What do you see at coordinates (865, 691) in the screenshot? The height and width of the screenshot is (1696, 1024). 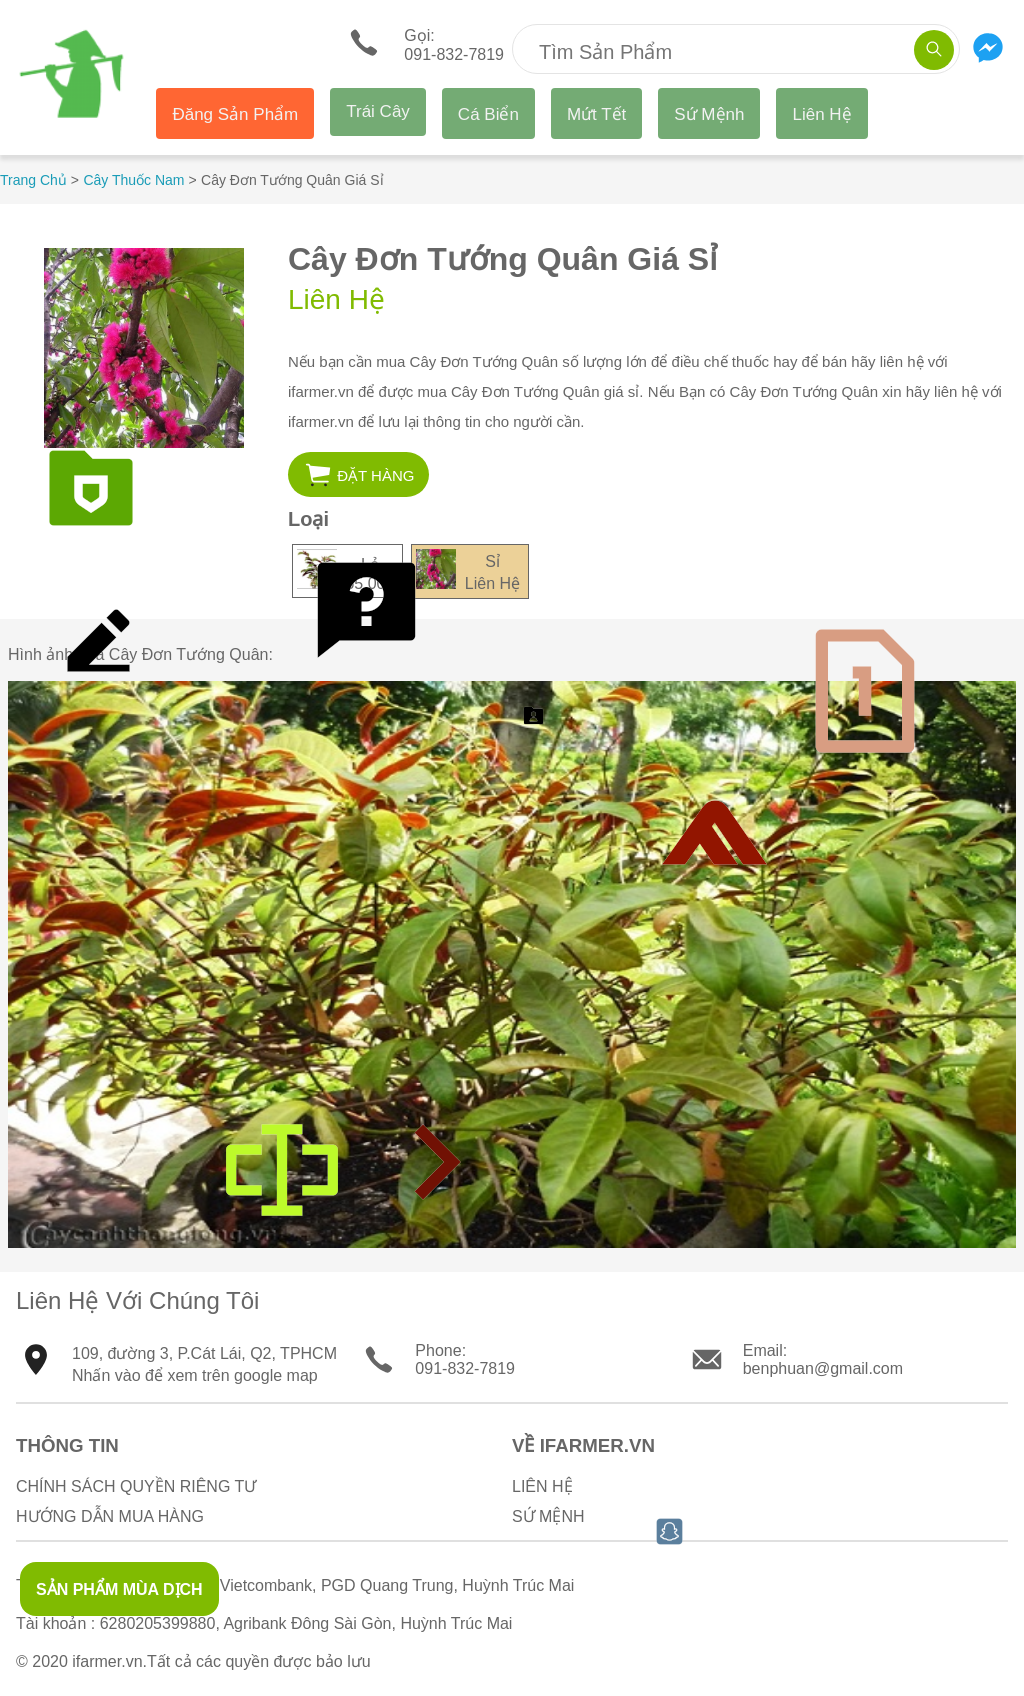 I see `indicates primary SIM card slot (SIM 1)` at bounding box center [865, 691].